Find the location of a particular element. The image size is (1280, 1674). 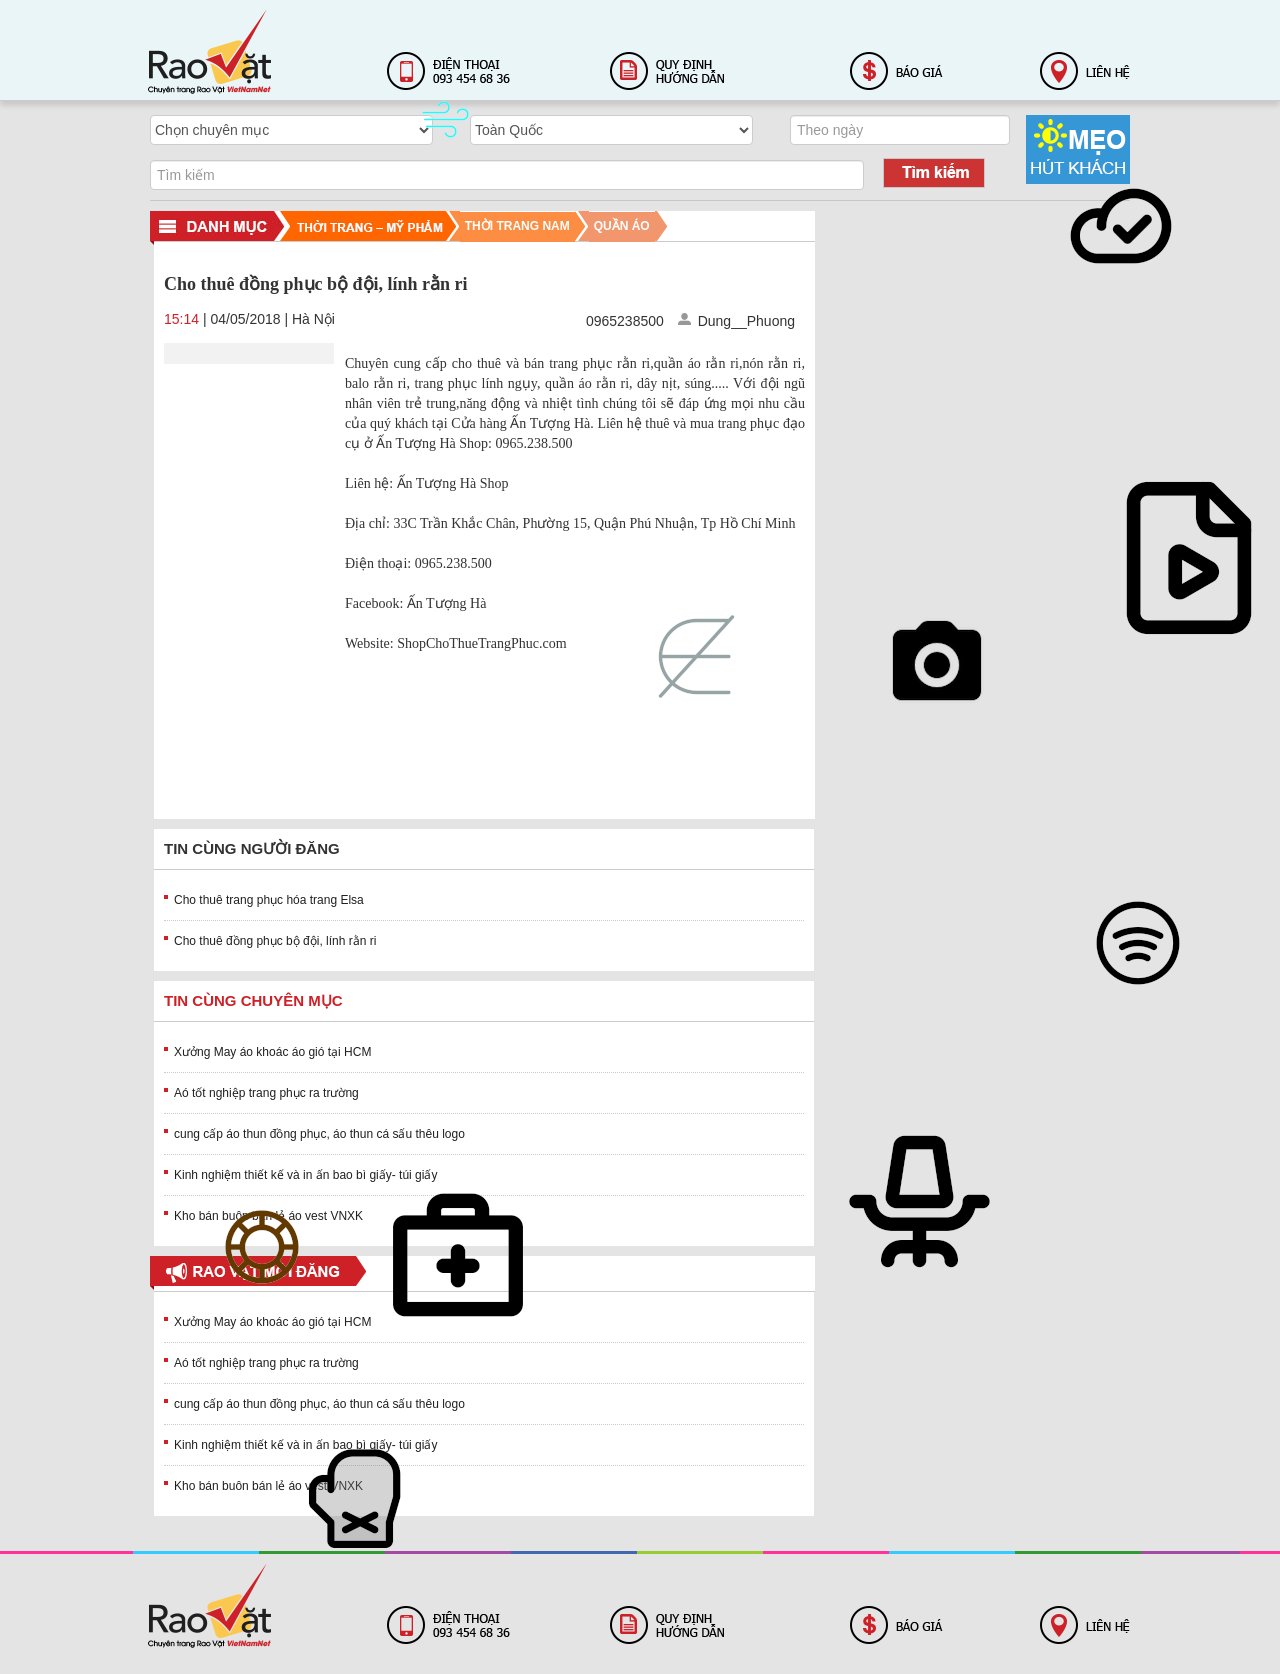

open Spotify is located at coordinates (1138, 943).